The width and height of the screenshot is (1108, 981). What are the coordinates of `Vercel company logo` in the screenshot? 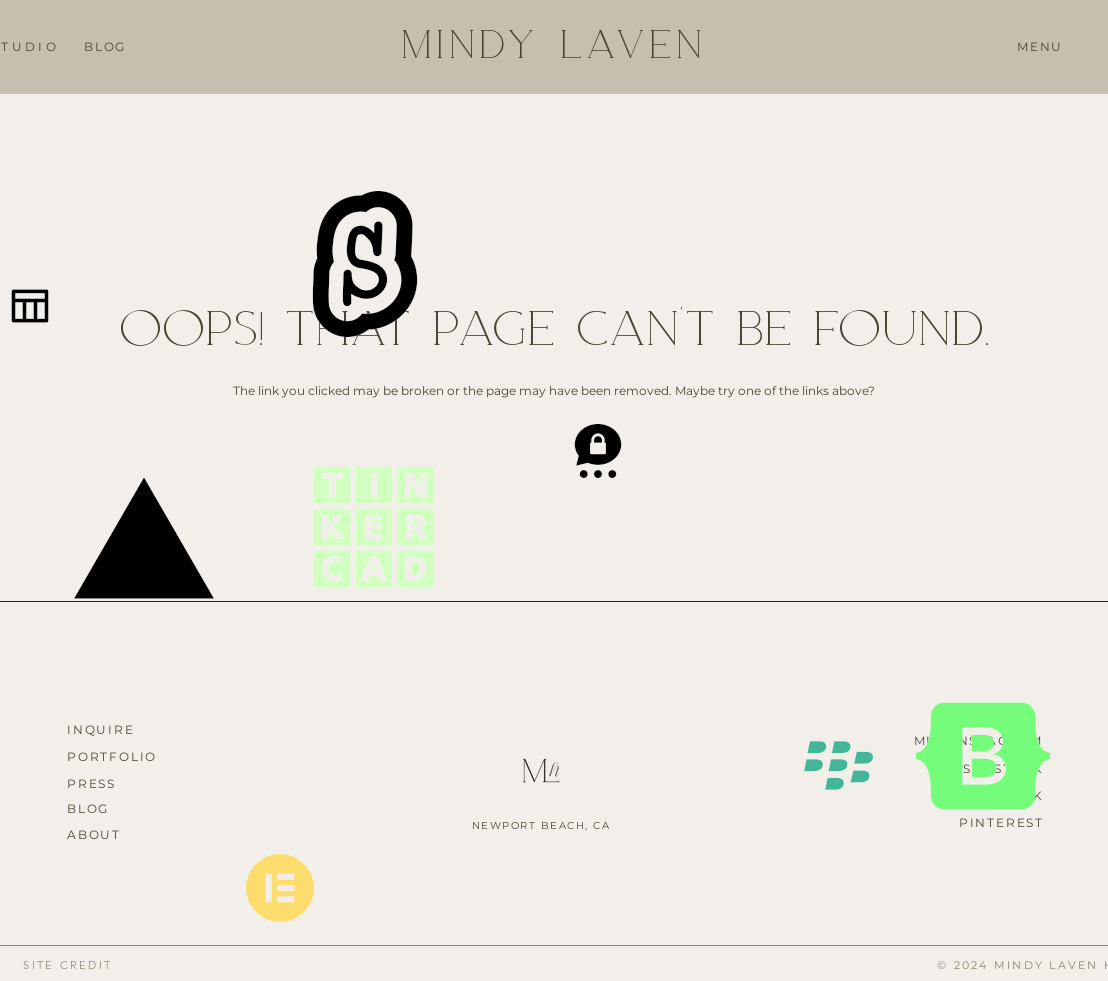 It's located at (144, 538).